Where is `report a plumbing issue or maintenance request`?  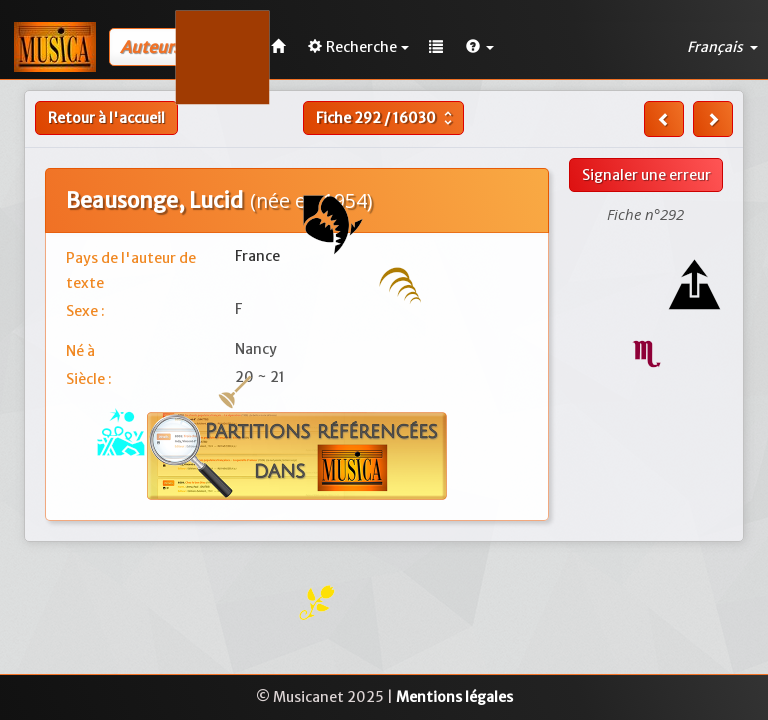
report a plumbing issue or maintenance request is located at coordinates (235, 392).